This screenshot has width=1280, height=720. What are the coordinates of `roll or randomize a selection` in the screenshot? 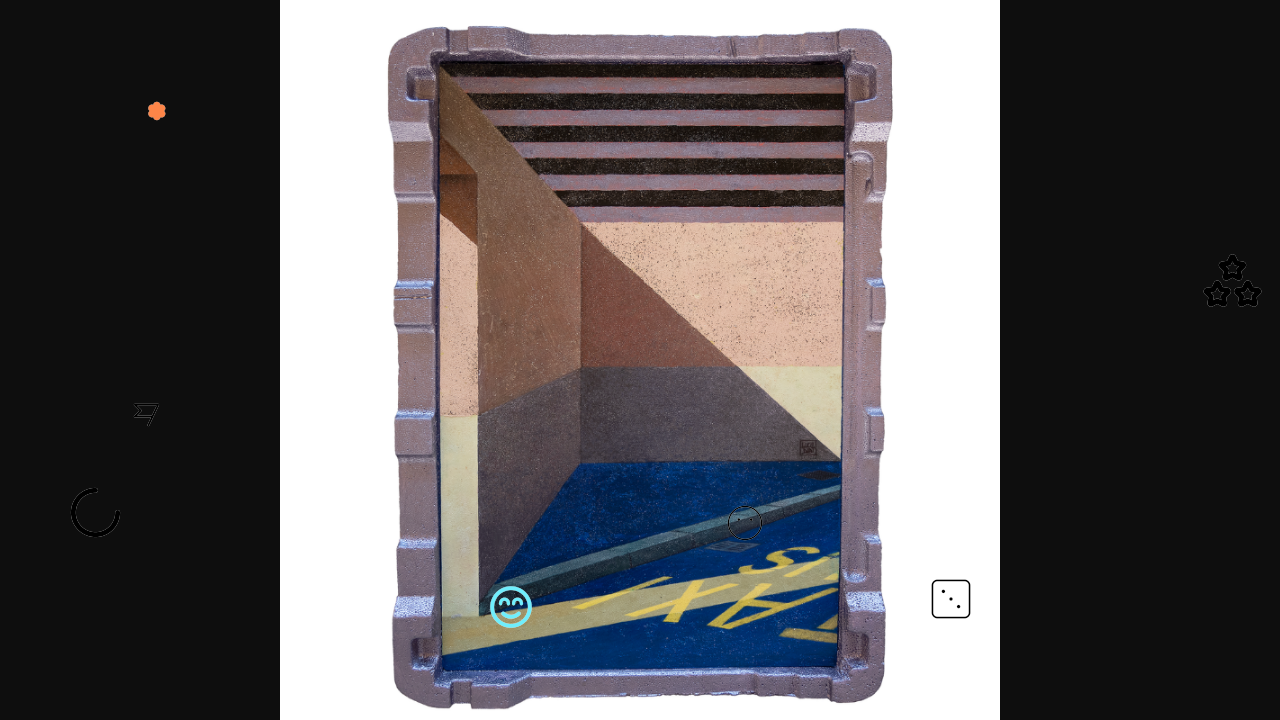 It's located at (951, 599).